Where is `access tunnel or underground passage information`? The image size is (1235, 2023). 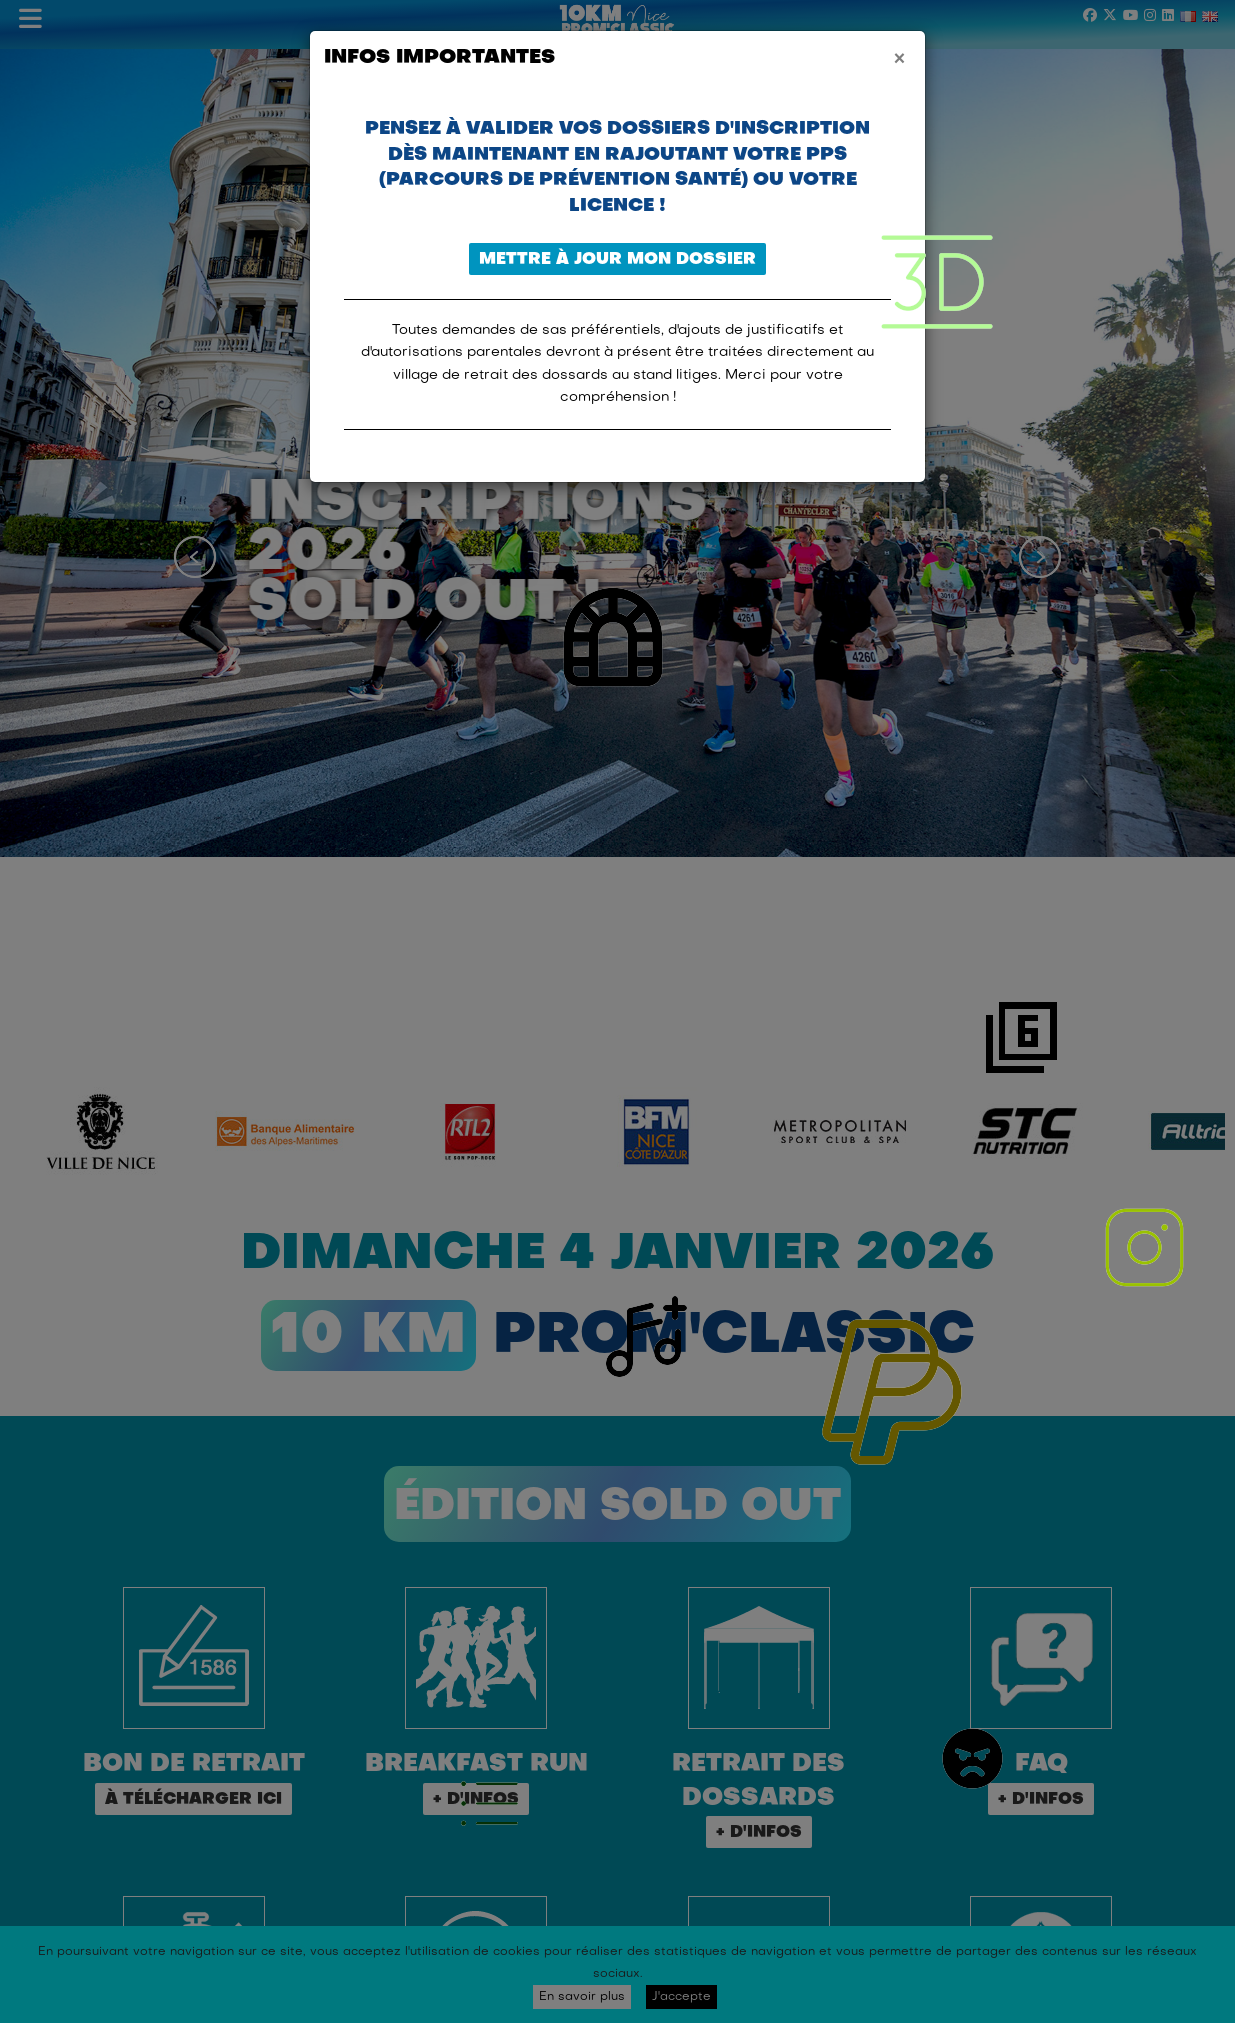
access tunnel or underground passage information is located at coordinates (613, 637).